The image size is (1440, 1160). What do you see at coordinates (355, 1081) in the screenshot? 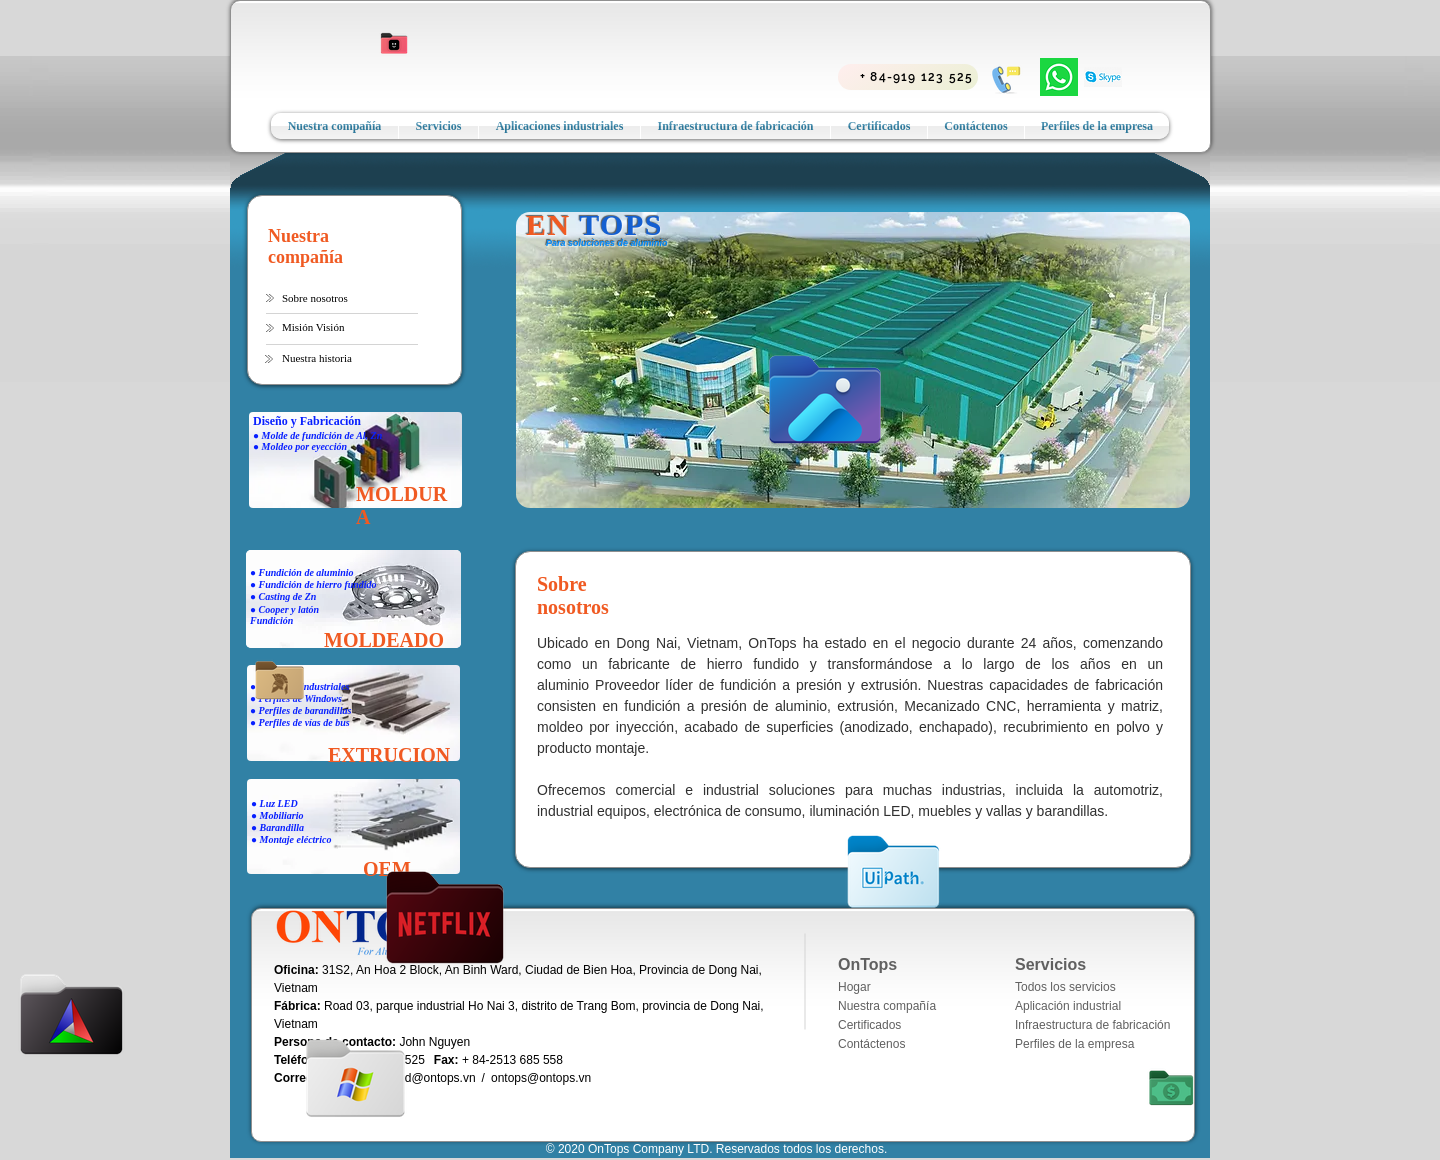
I see `open folder containing windows xp files or programs` at bounding box center [355, 1081].